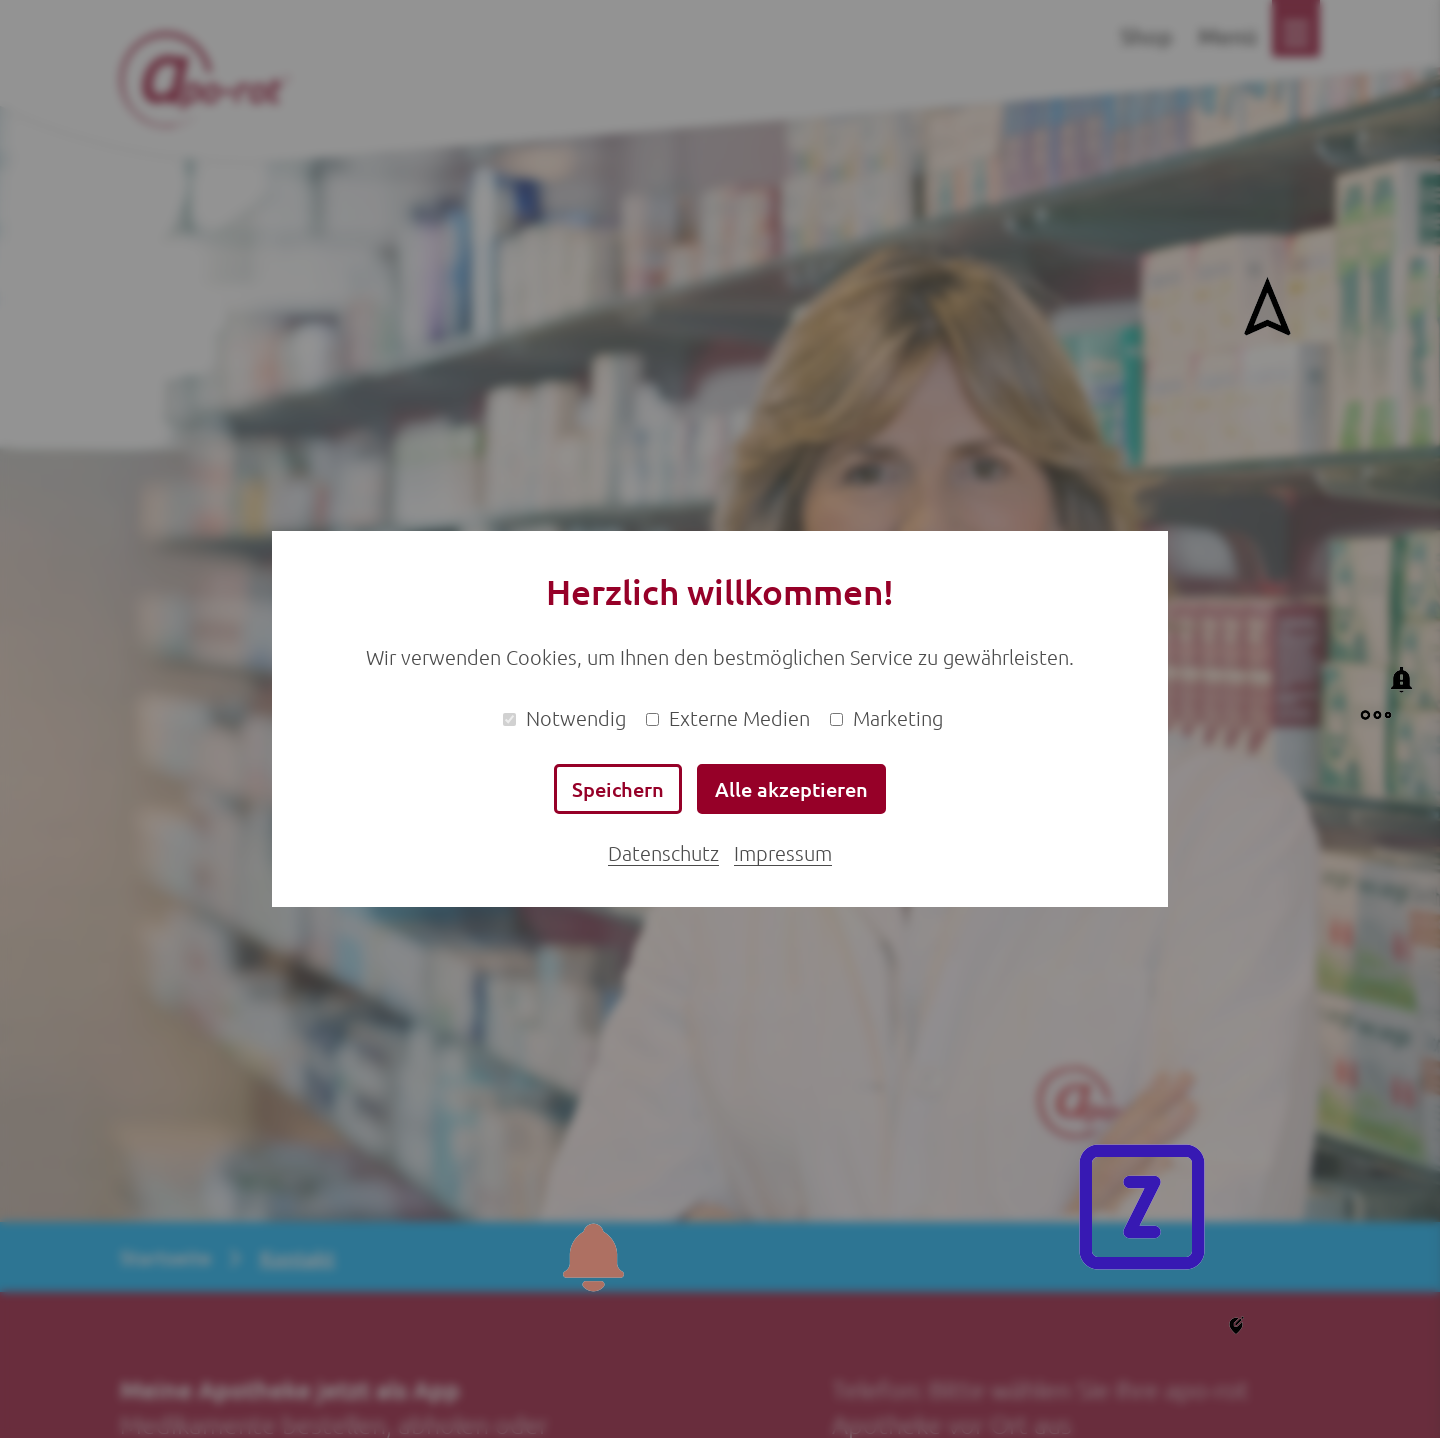 The width and height of the screenshot is (1440, 1438). I want to click on view notifications, so click(593, 1257).